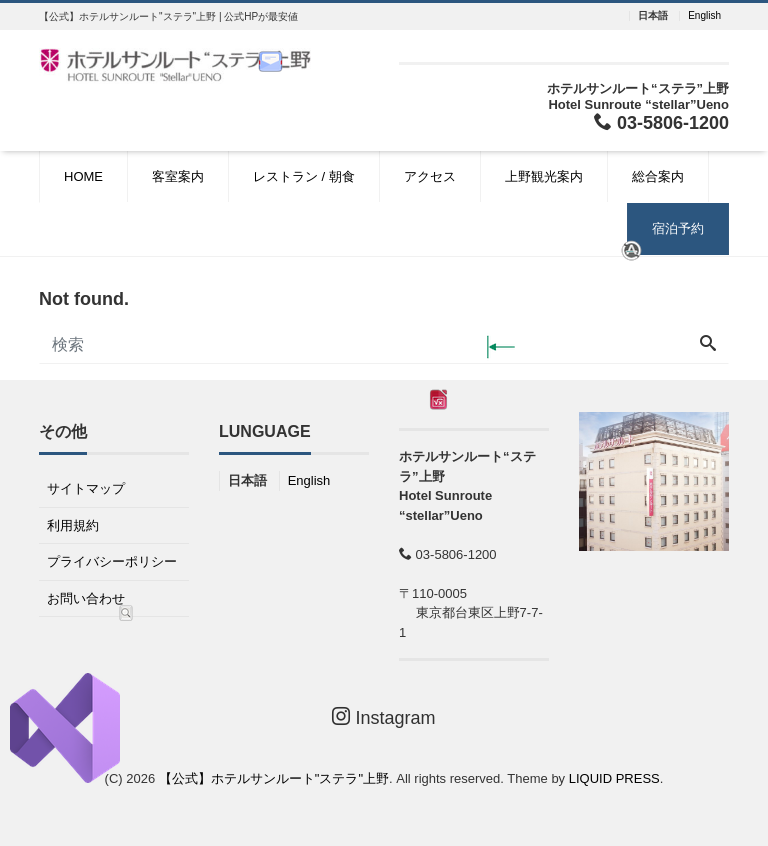 Image resolution: width=768 pixels, height=846 pixels. Describe the element at coordinates (631, 250) in the screenshot. I see `check for available software updates` at that location.